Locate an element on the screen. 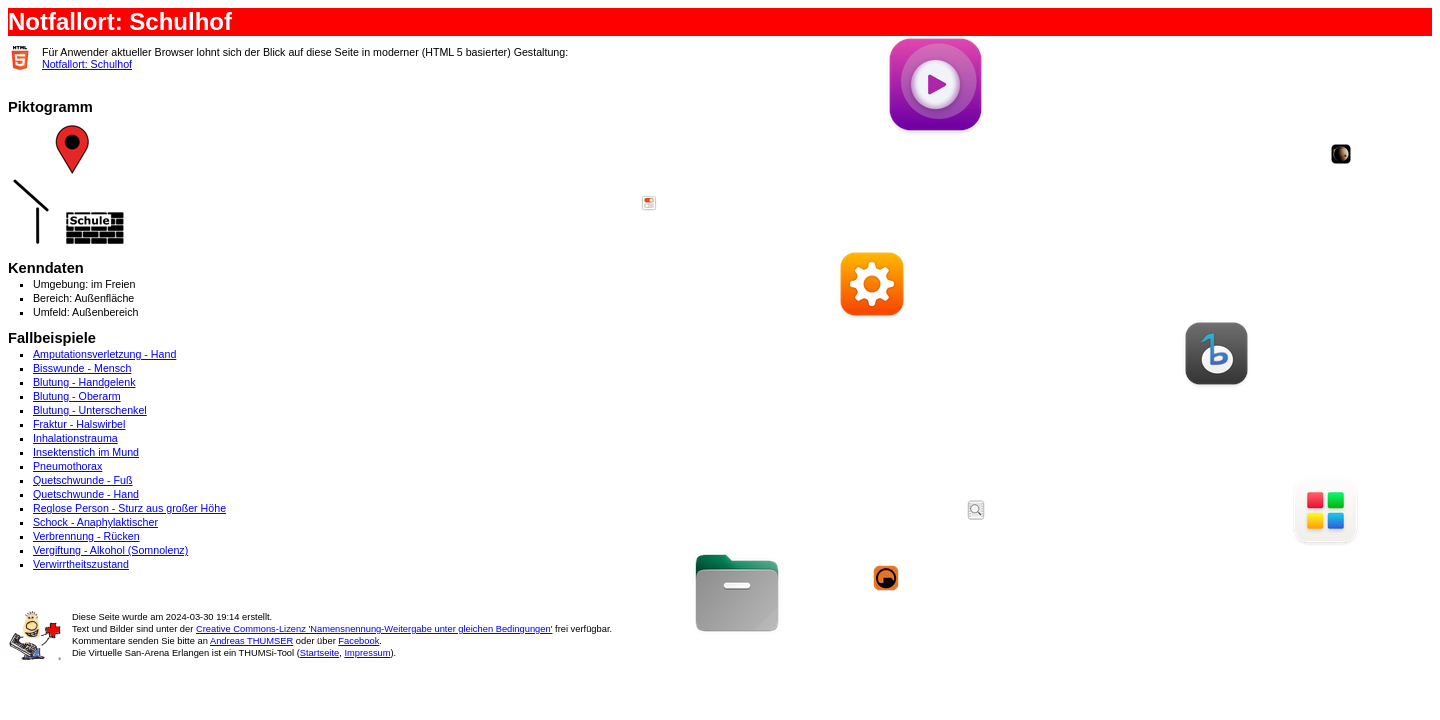 The width and height of the screenshot is (1440, 720). open system log viewer is located at coordinates (976, 510).